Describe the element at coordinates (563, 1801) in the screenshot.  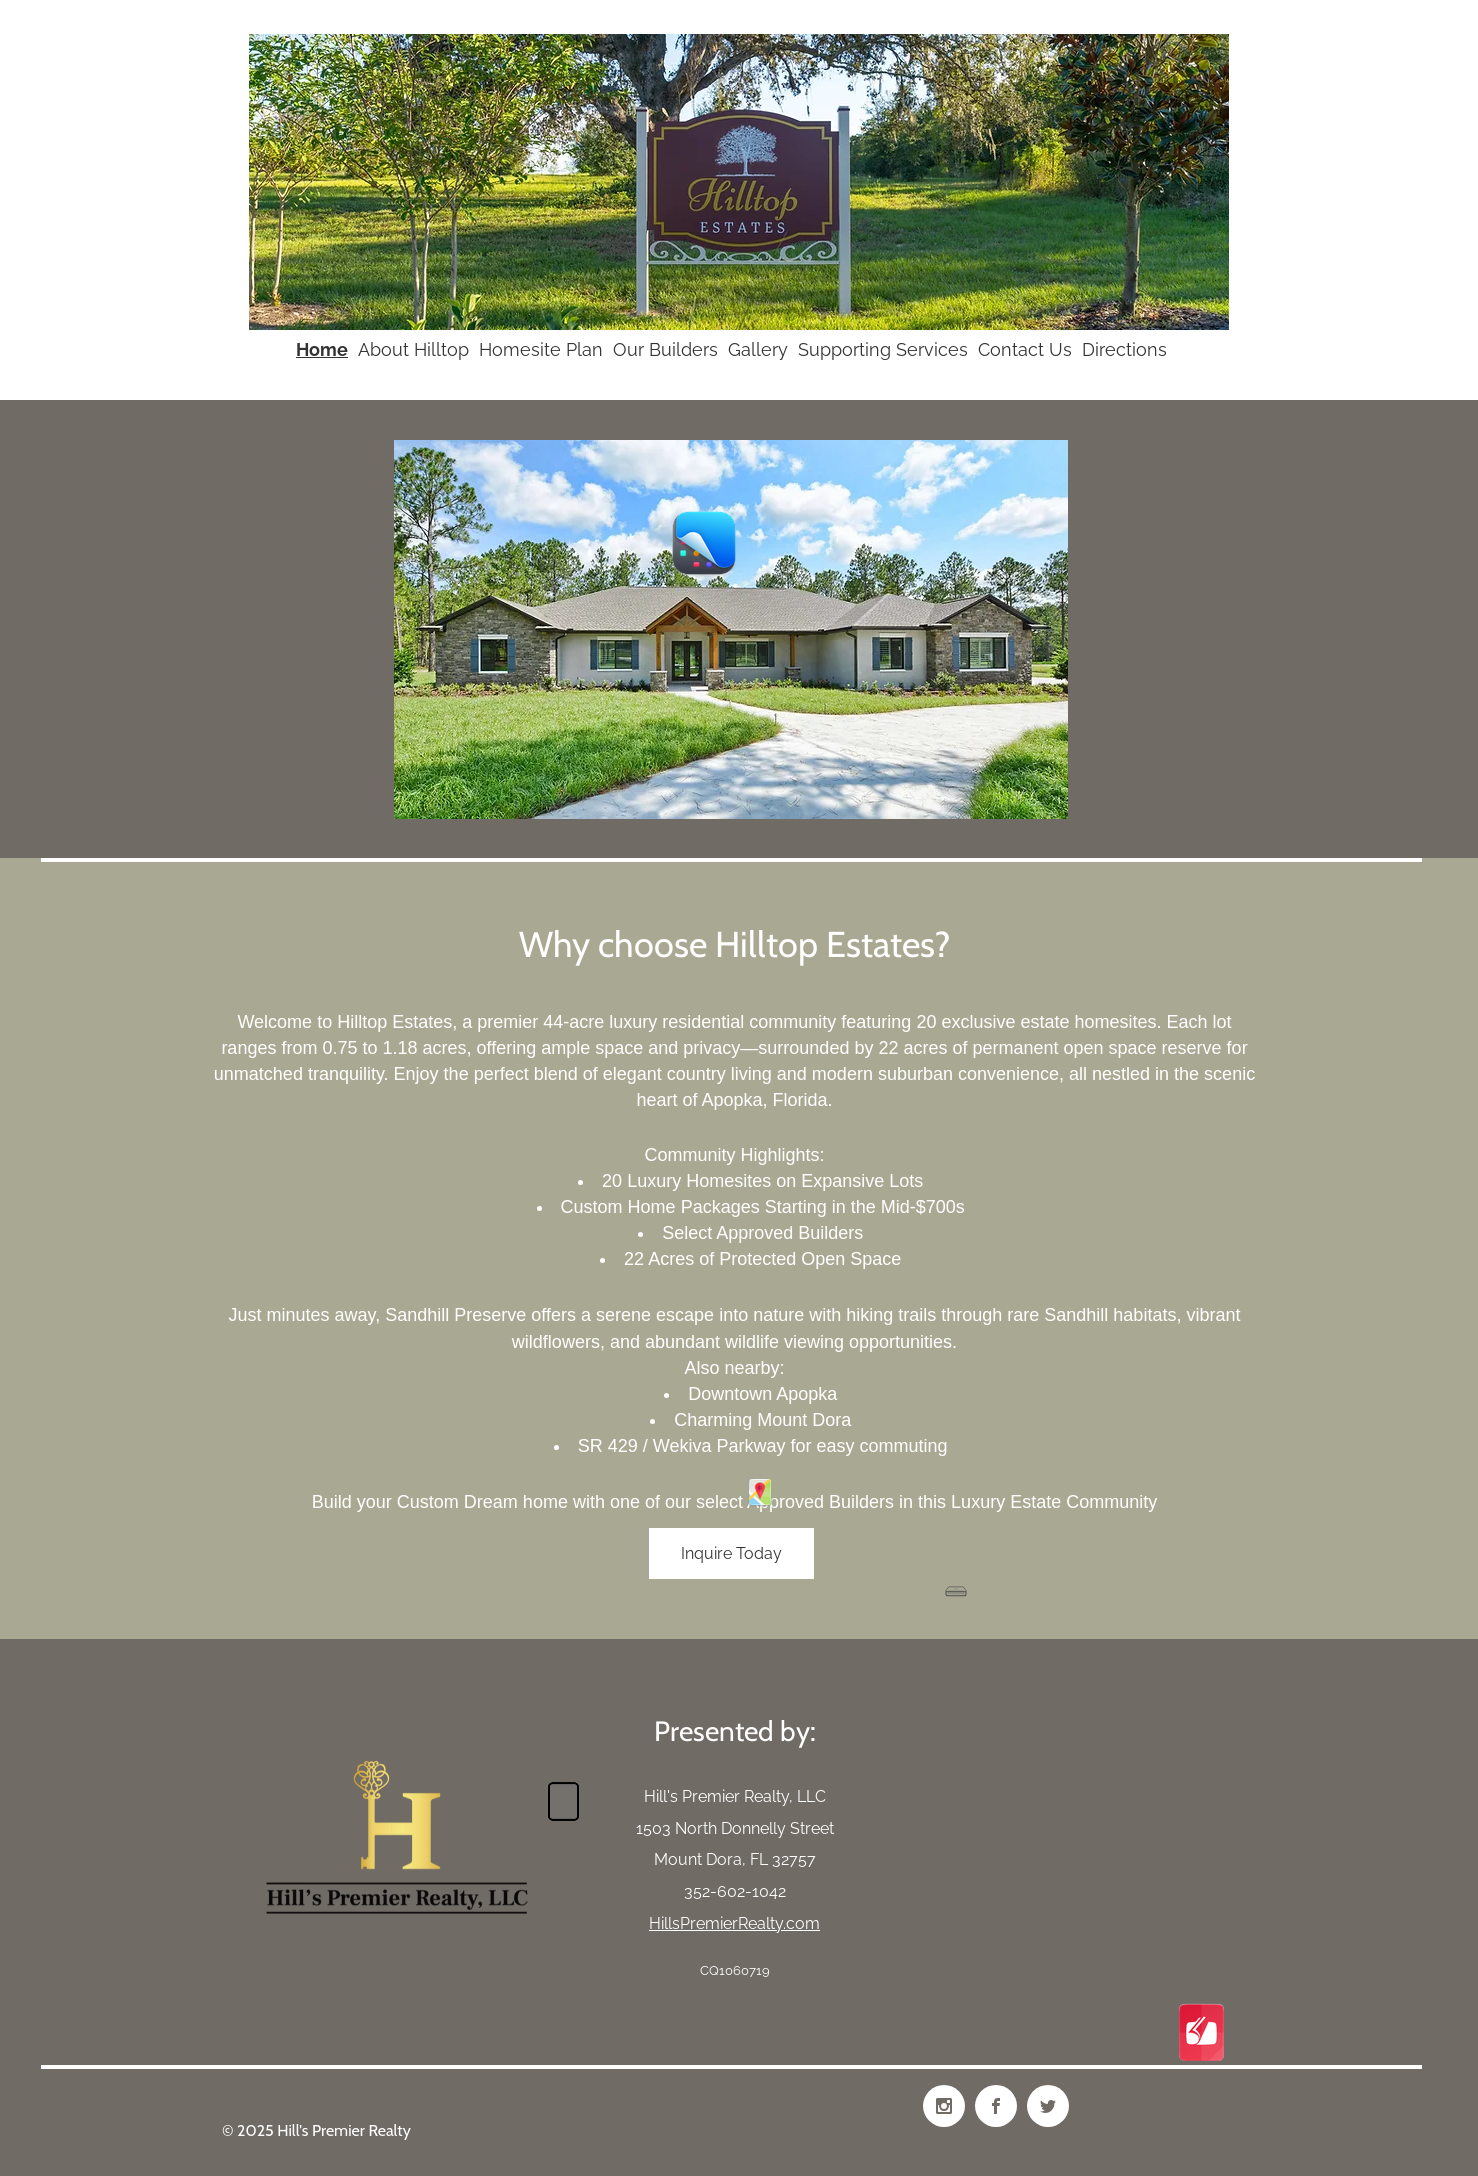
I see `iPad device with Face ID in sidebar navigation` at that location.